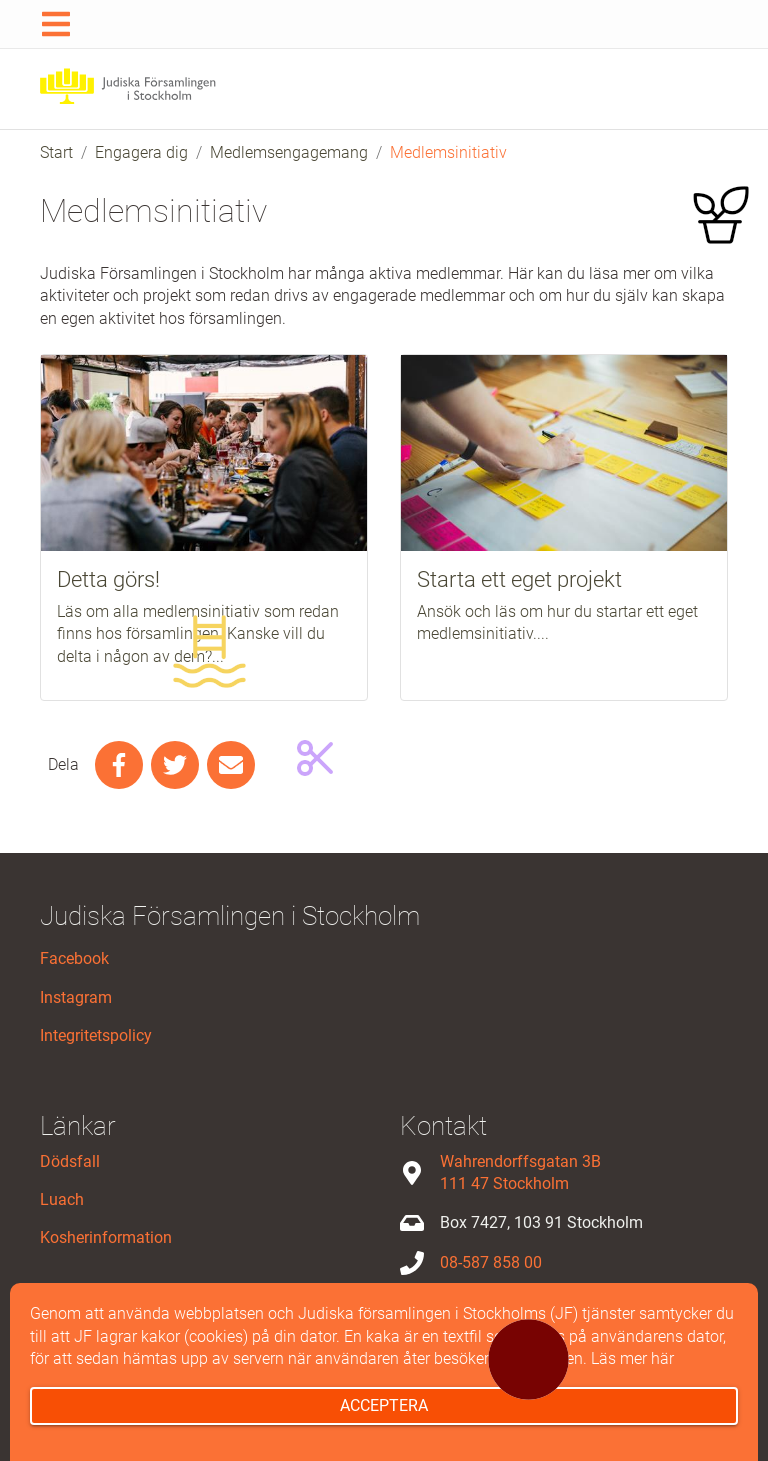 The height and width of the screenshot is (1461, 768). I want to click on view or manage your garden plants, so click(720, 215).